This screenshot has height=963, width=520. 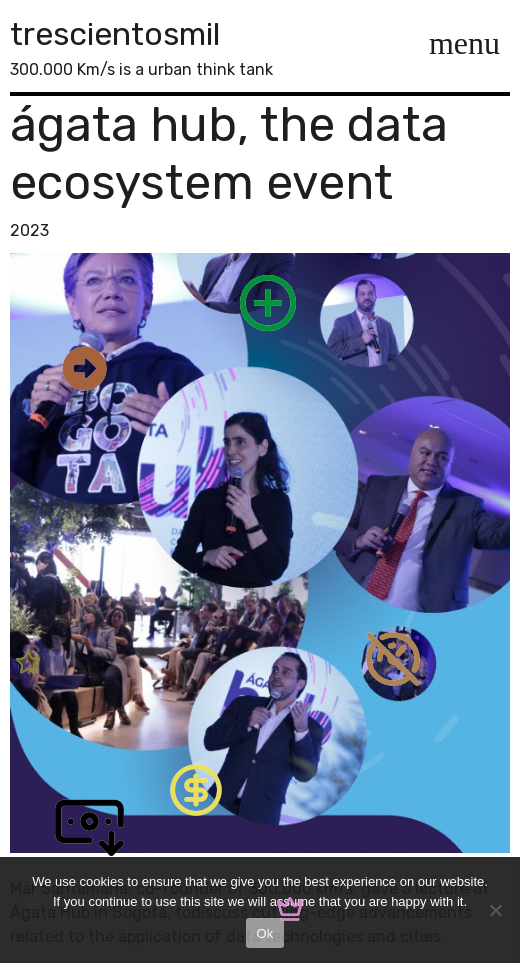 What do you see at coordinates (196, 790) in the screenshot?
I see `view account balance or payment options` at bounding box center [196, 790].